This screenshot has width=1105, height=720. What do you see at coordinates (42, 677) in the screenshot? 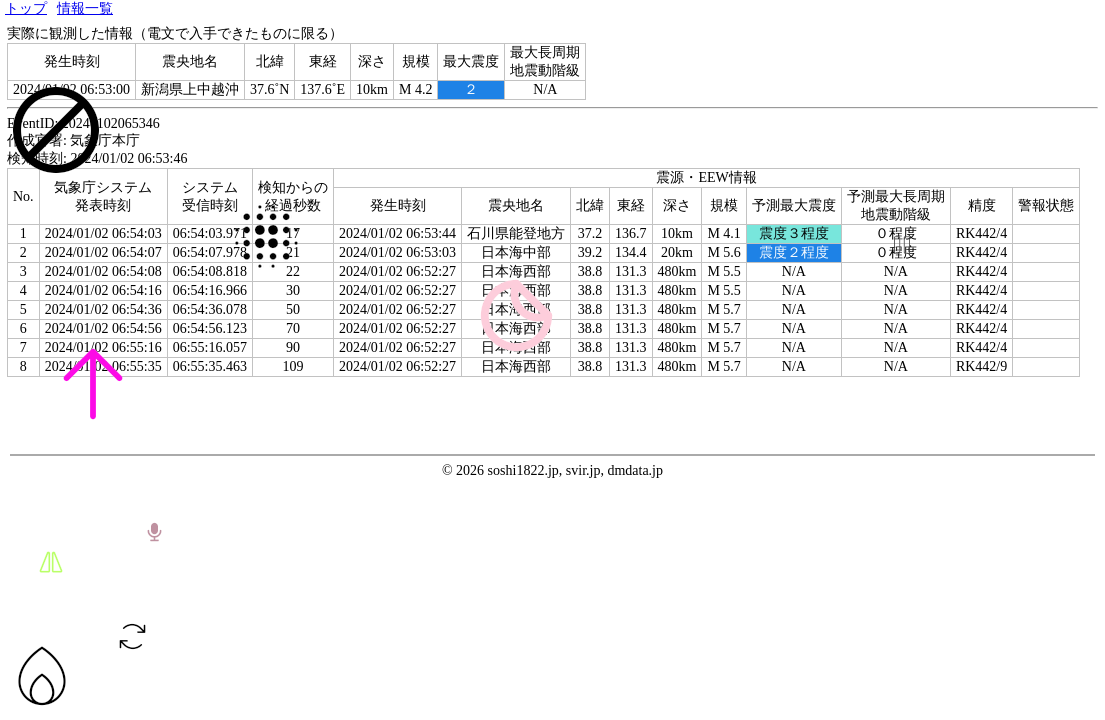
I see `indicates trending or hot content` at bounding box center [42, 677].